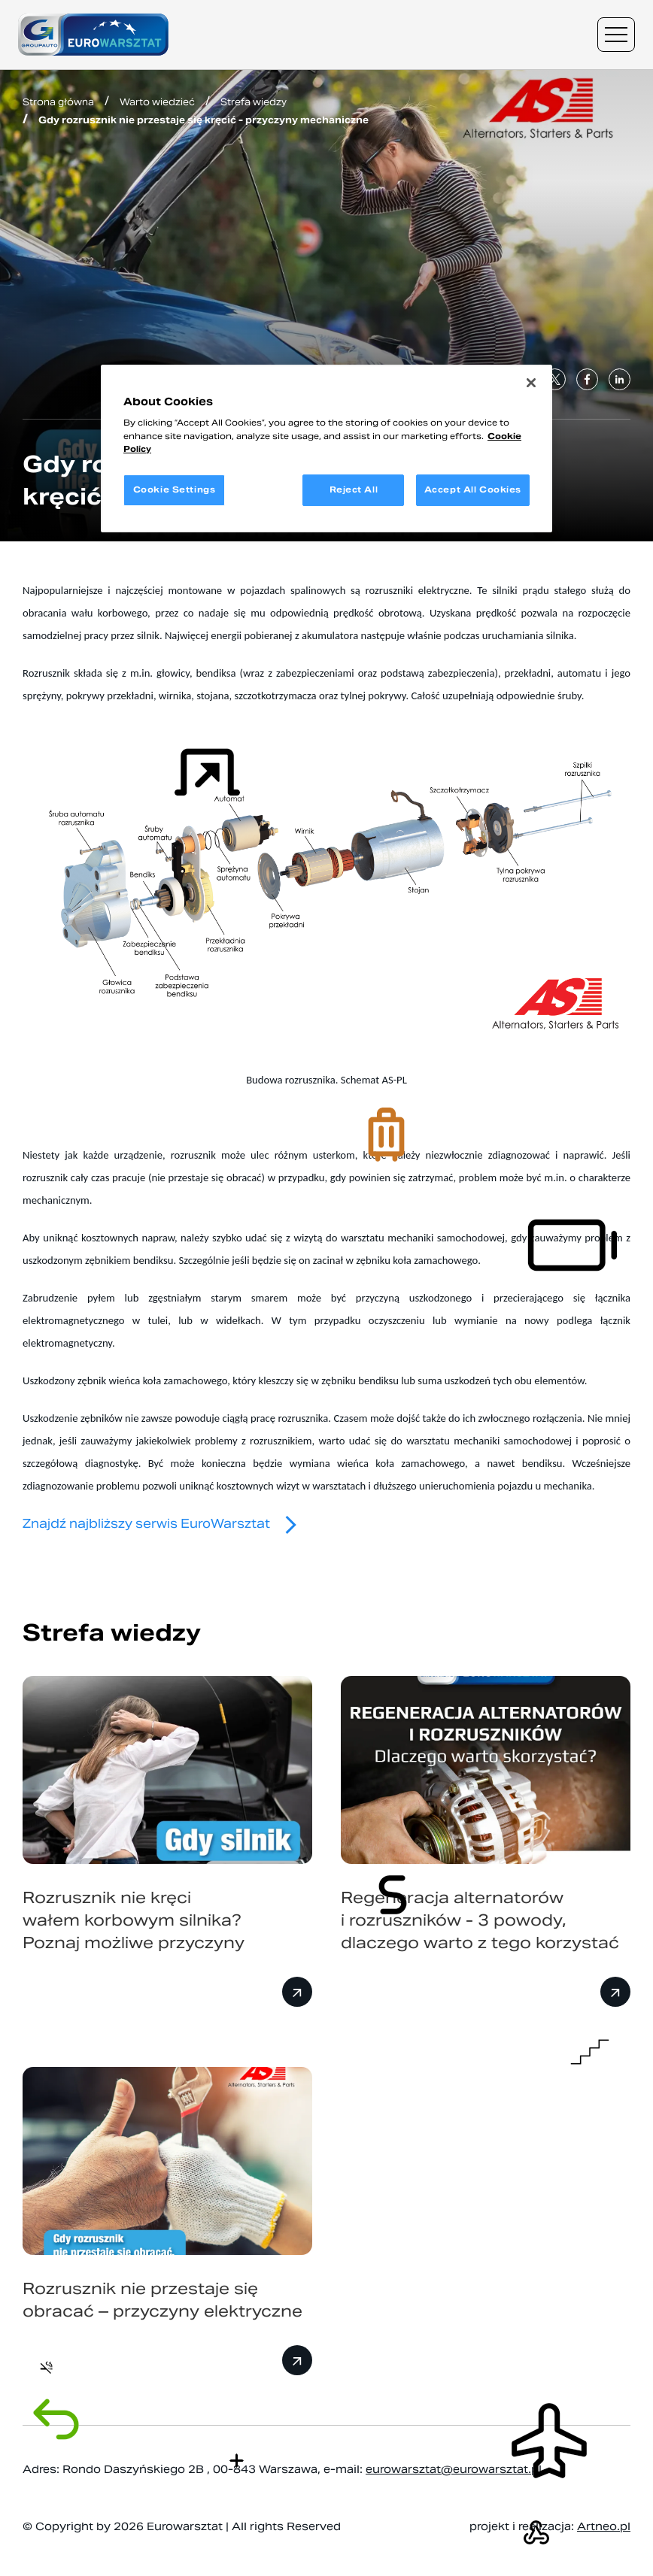 The width and height of the screenshot is (653, 2576). What do you see at coordinates (590, 2052) in the screenshot?
I see `view step-by-step instructions or progress` at bounding box center [590, 2052].